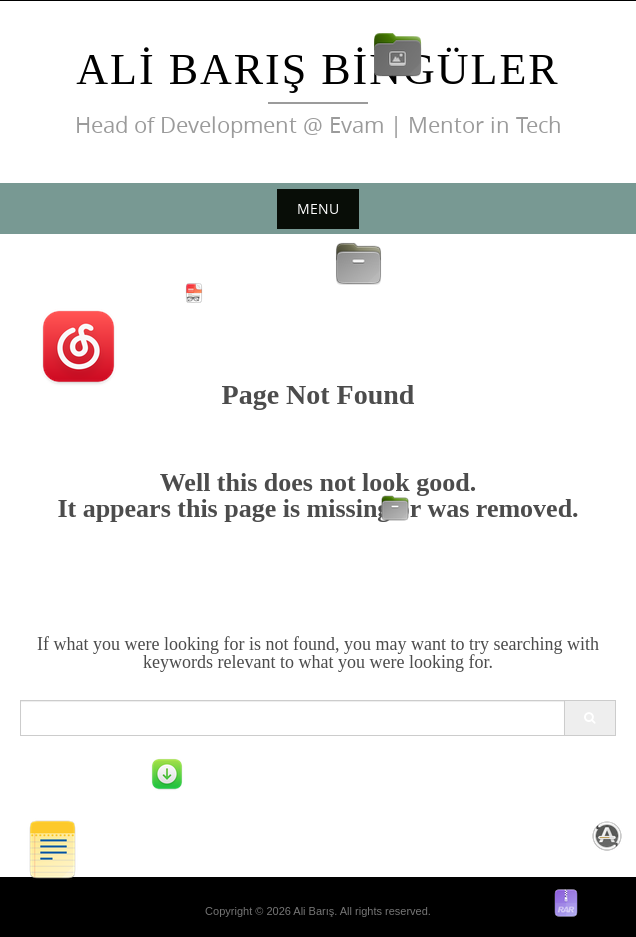 Image resolution: width=636 pixels, height=937 pixels. What do you see at coordinates (52, 849) in the screenshot?
I see `open the notes app` at bounding box center [52, 849].